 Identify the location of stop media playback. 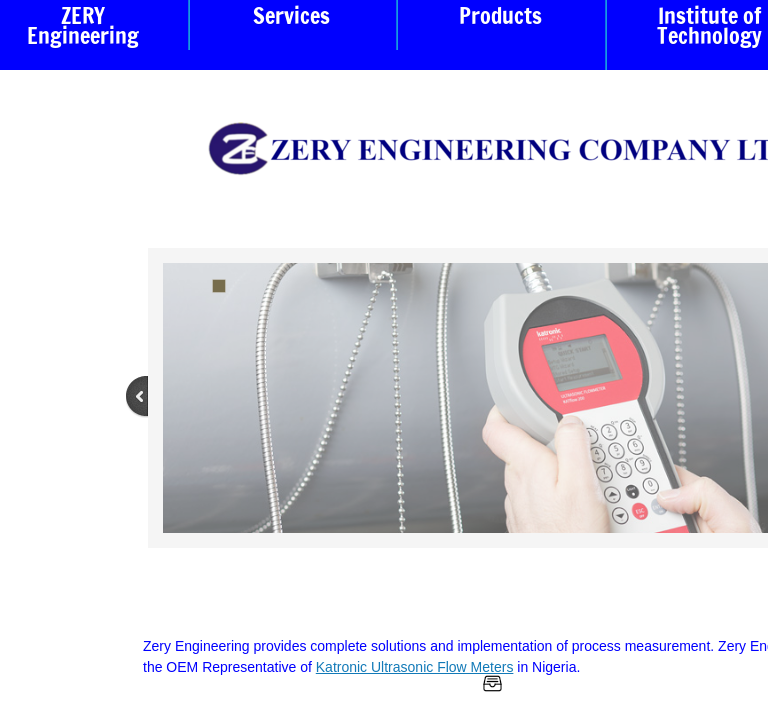
(219, 286).